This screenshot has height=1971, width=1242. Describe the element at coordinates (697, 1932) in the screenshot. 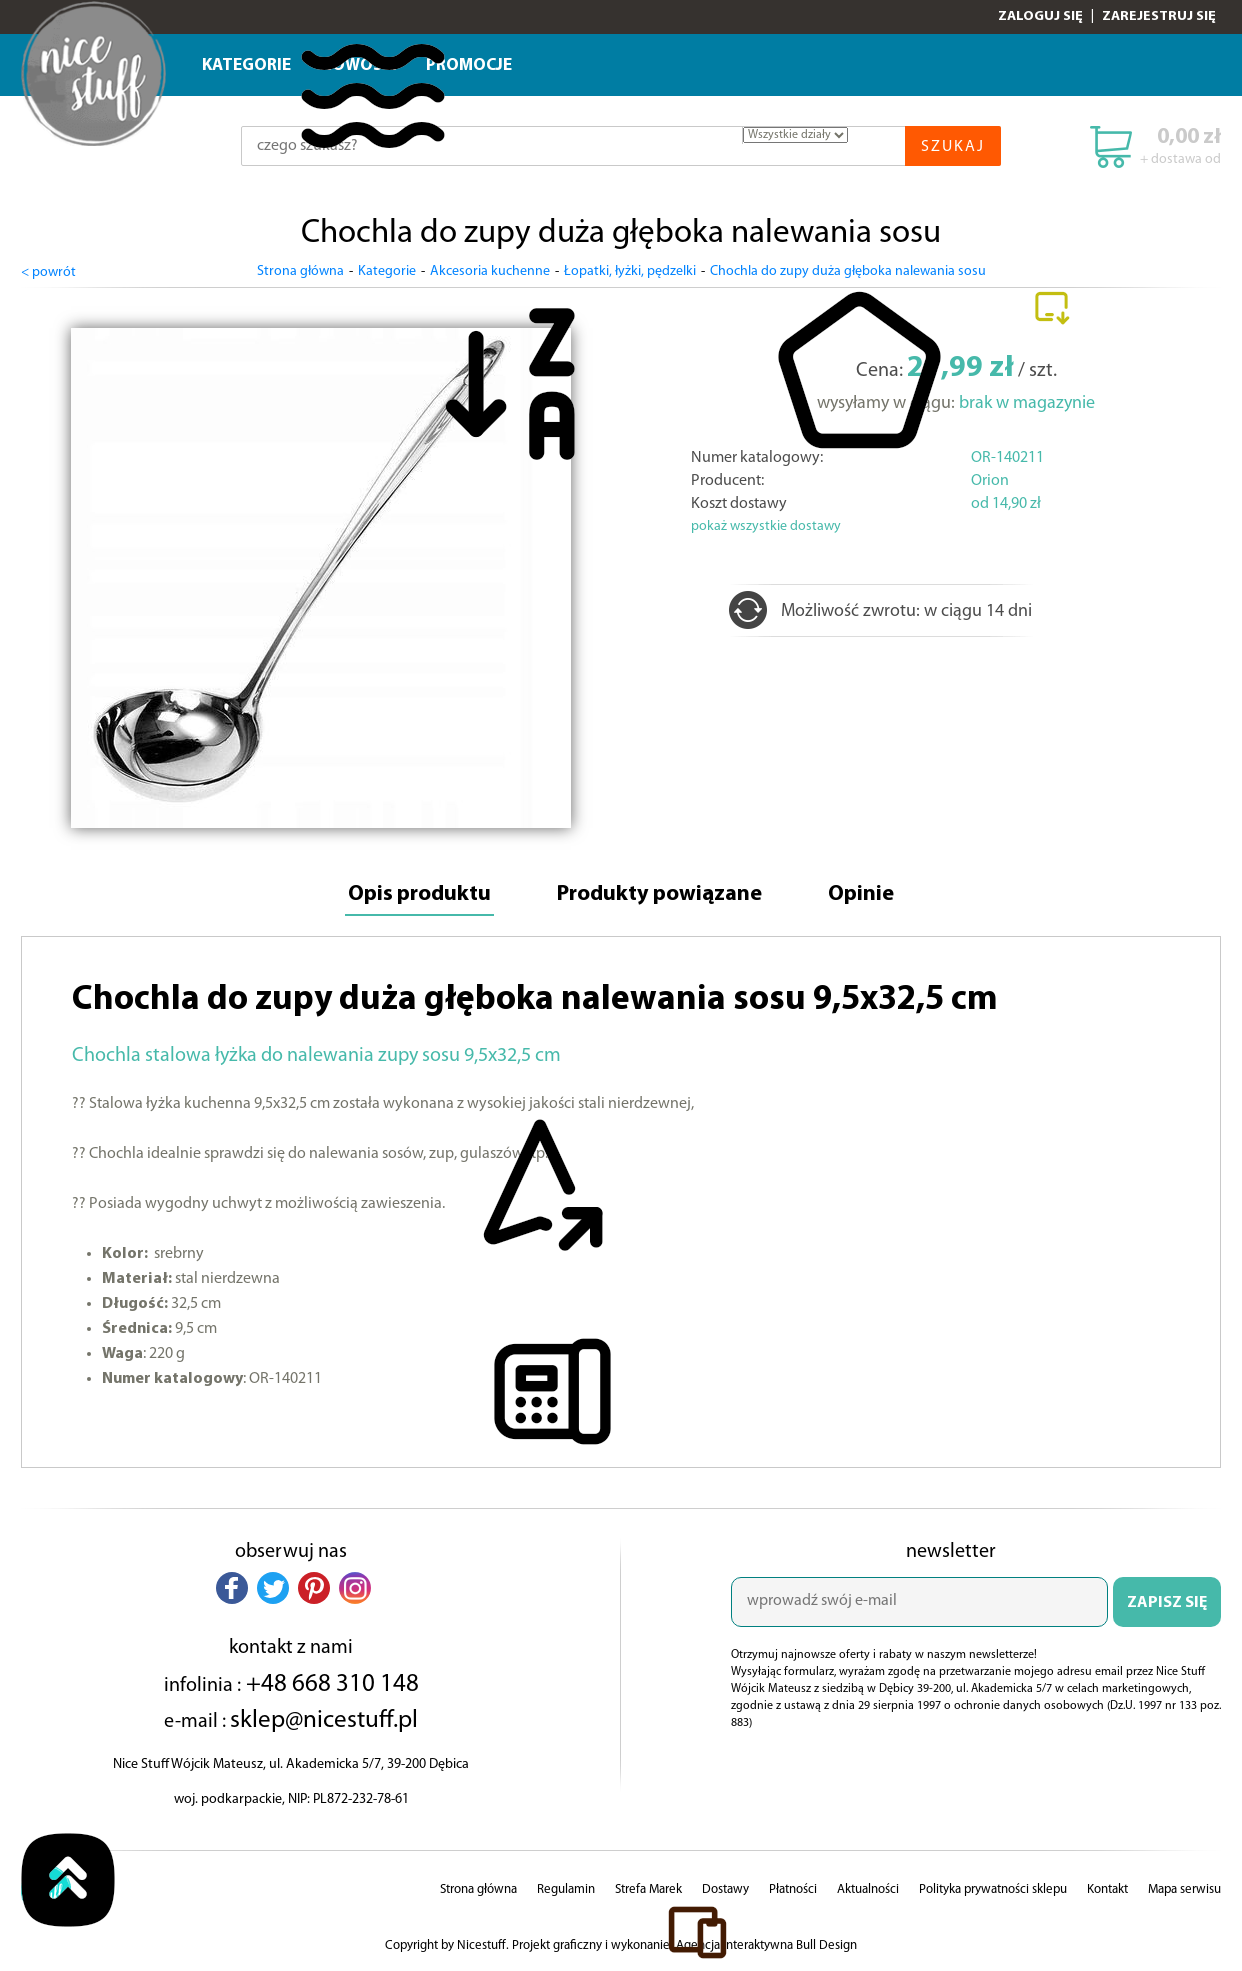

I see `manage connected devices` at that location.